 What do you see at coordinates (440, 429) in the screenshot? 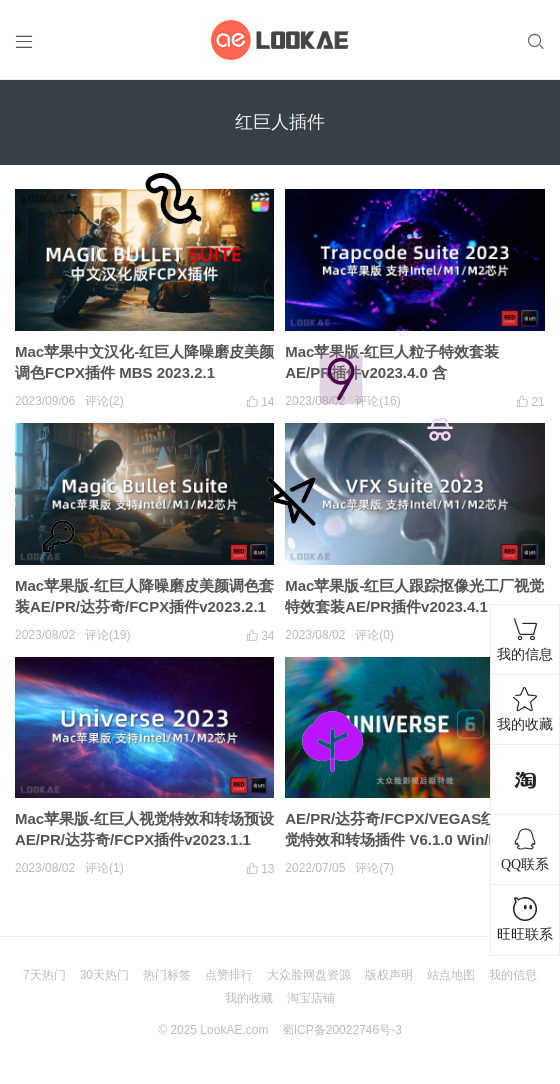
I see `enable incognito or private browsing mode` at bounding box center [440, 429].